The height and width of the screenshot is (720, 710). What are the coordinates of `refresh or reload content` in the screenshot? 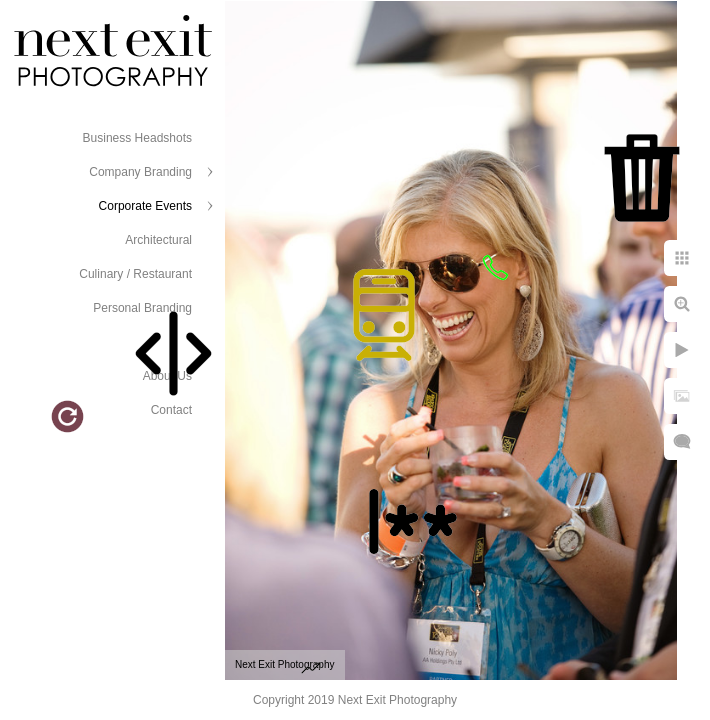 It's located at (67, 416).